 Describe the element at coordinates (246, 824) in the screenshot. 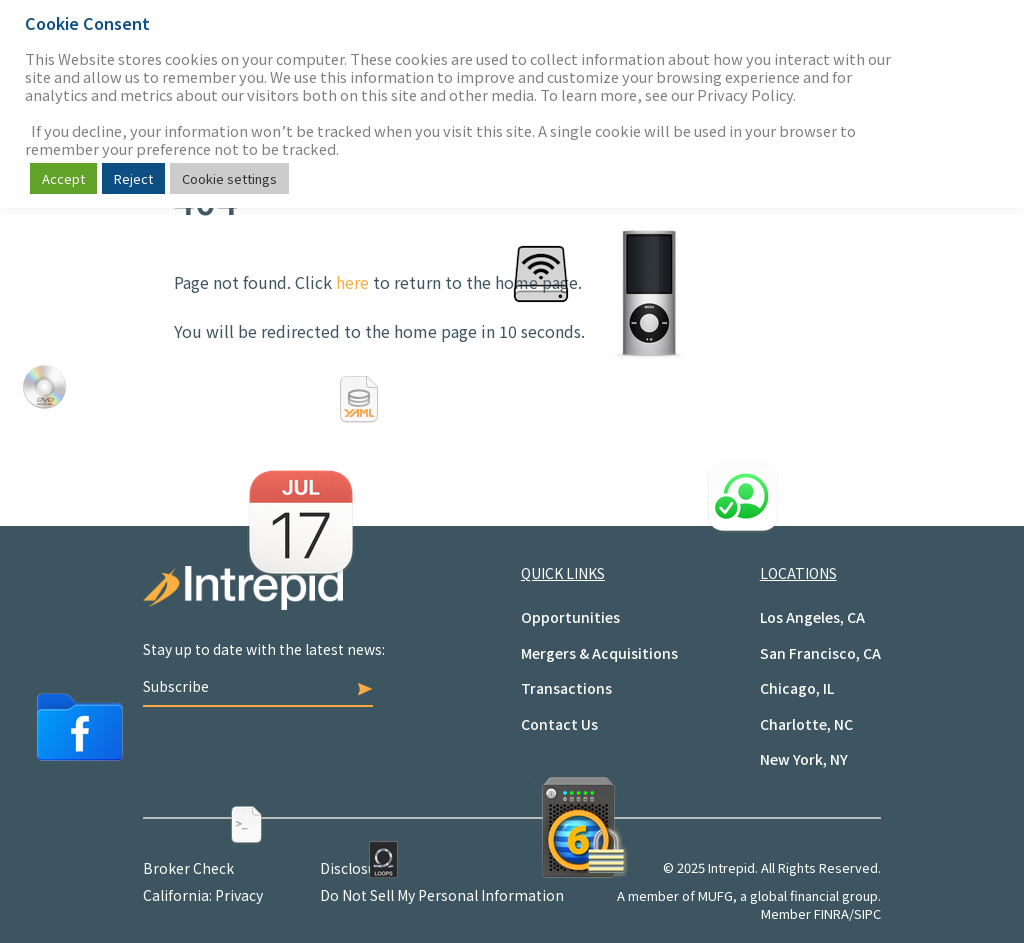

I see `a shell script or bash file` at that location.